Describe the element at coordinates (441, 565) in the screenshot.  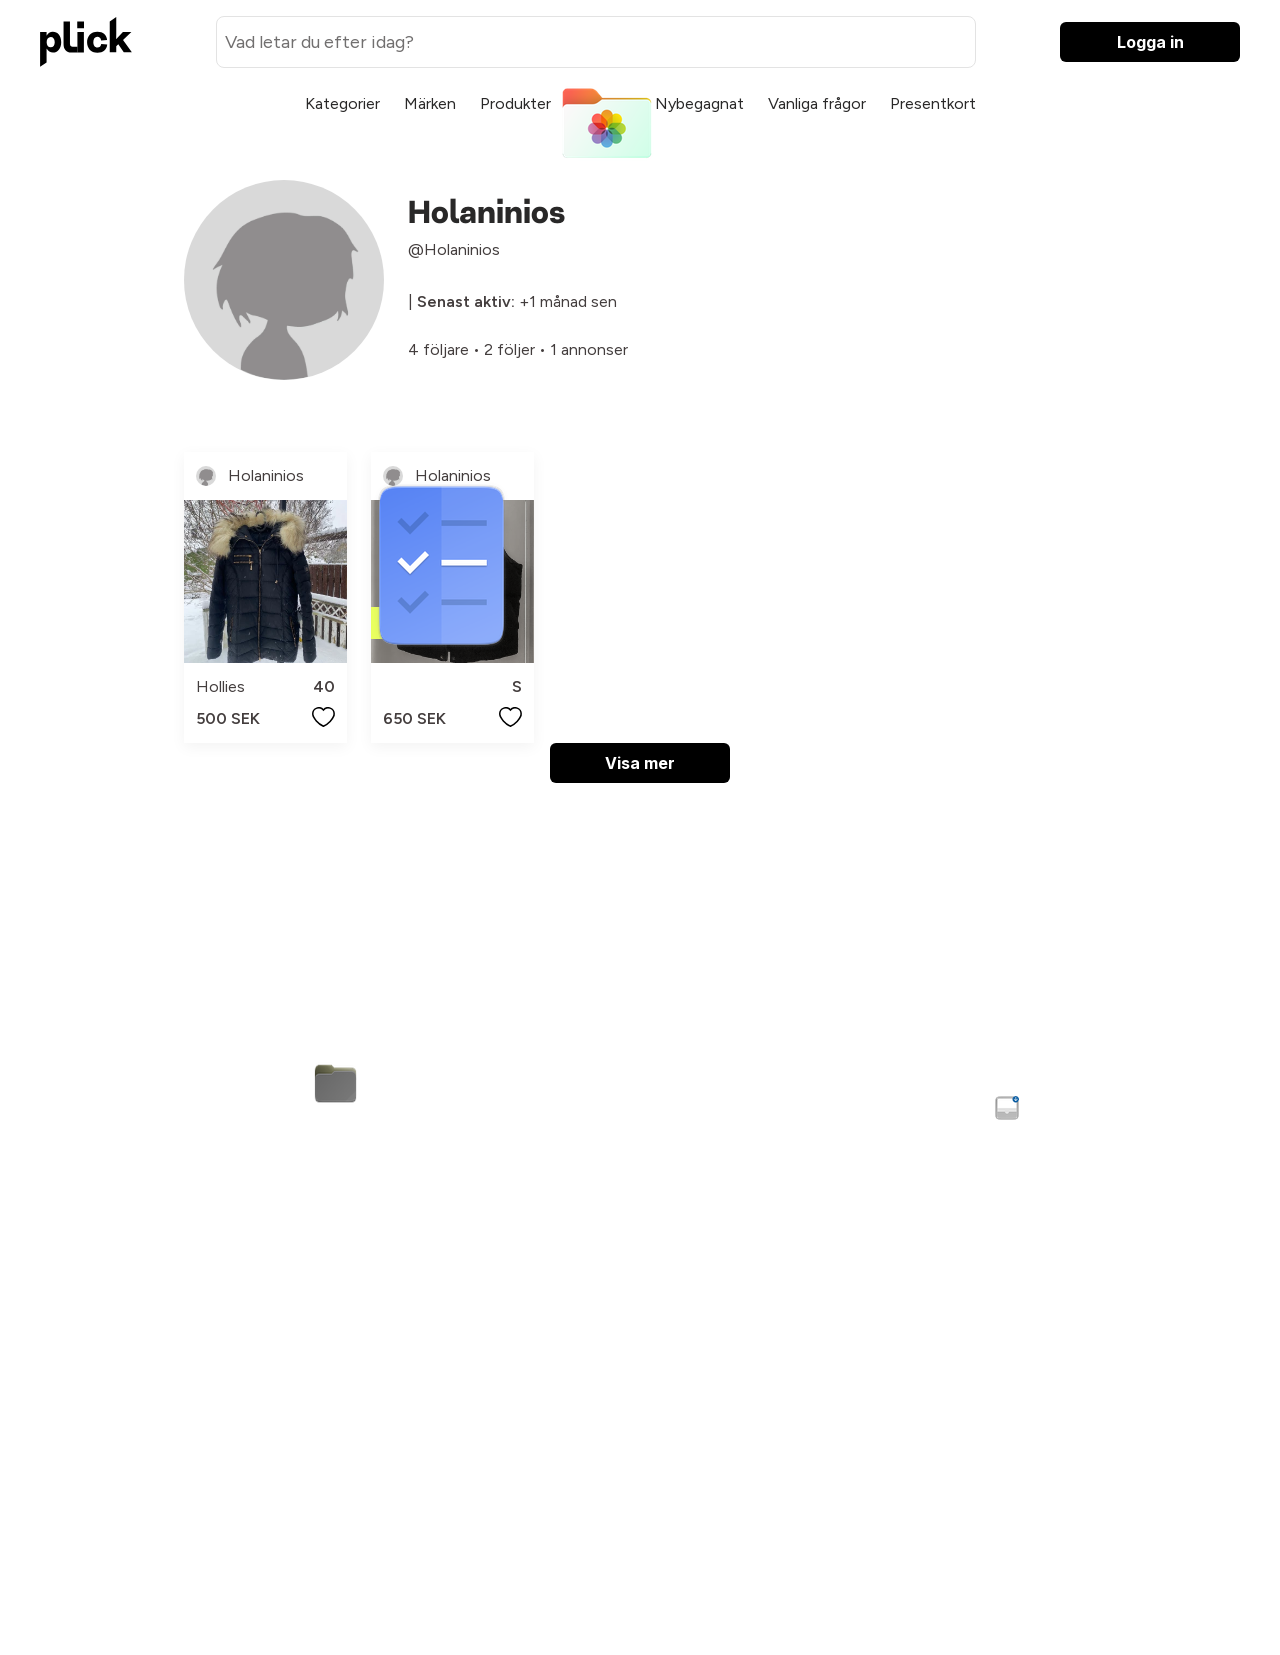
I see `open your bookmarks or saved items app` at that location.